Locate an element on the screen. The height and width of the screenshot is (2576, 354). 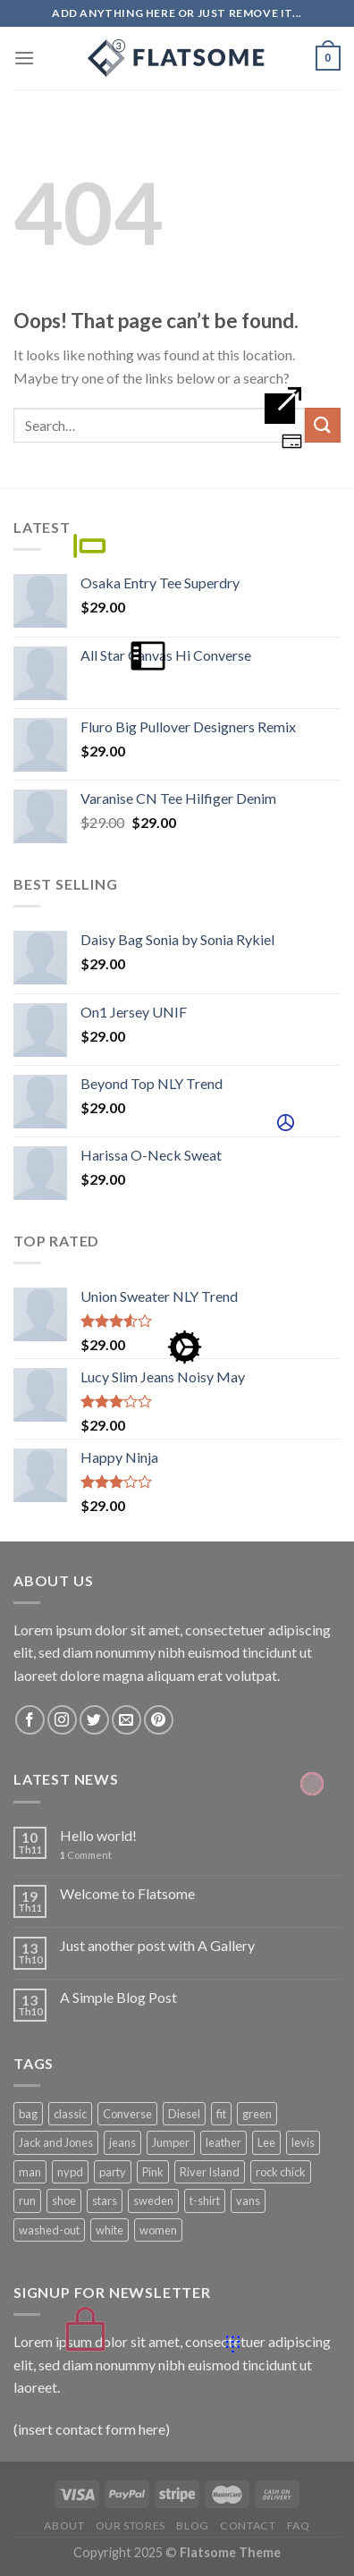
unselected radio button option is located at coordinates (312, 1784).